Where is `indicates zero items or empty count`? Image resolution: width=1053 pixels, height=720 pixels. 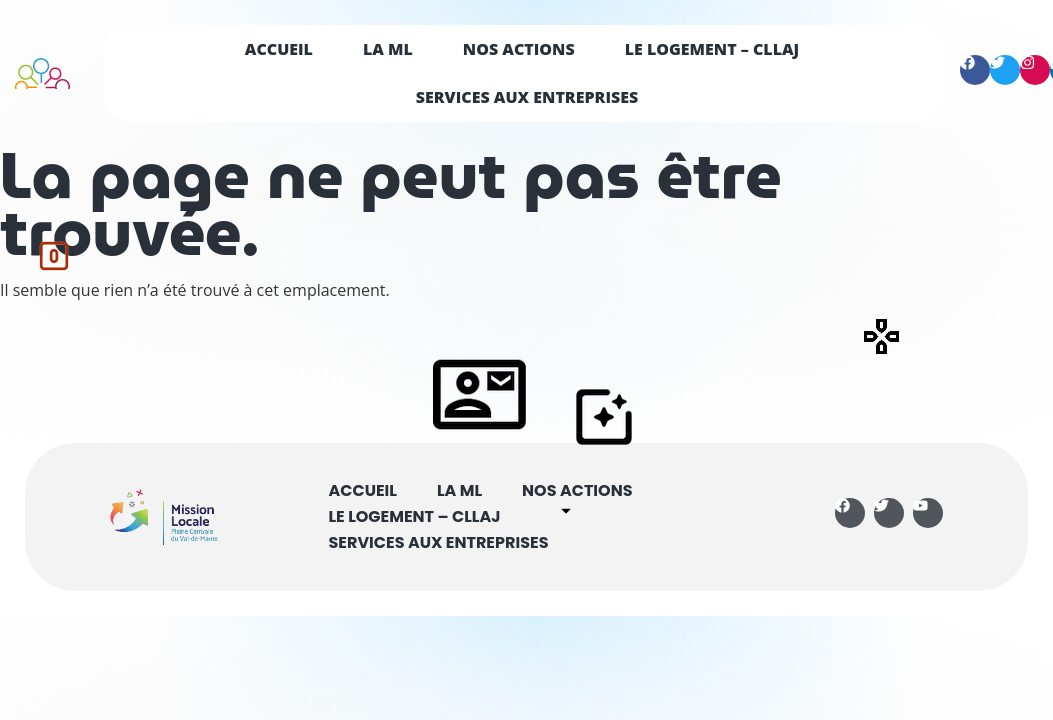
indicates zero items or empty count is located at coordinates (54, 256).